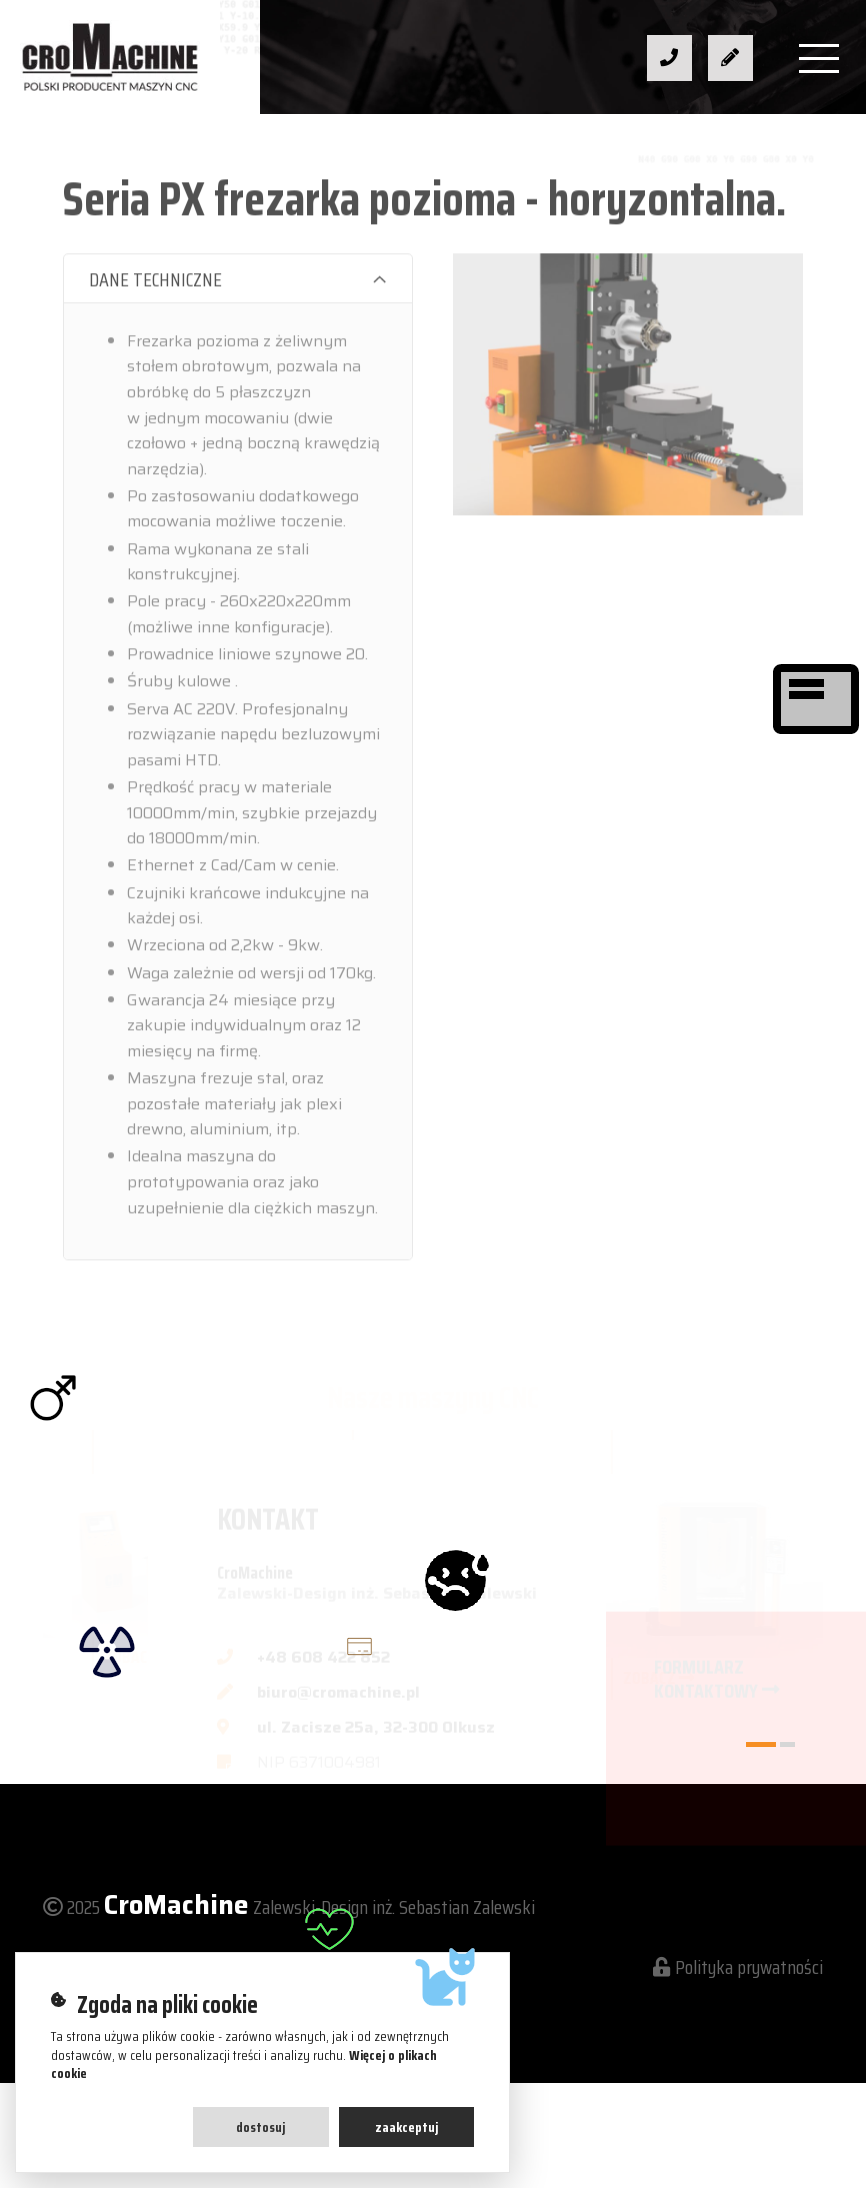 This screenshot has height=2188, width=866. Describe the element at coordinates (359, 1646) in the screenshot. I see `manage payment methods` at that location.